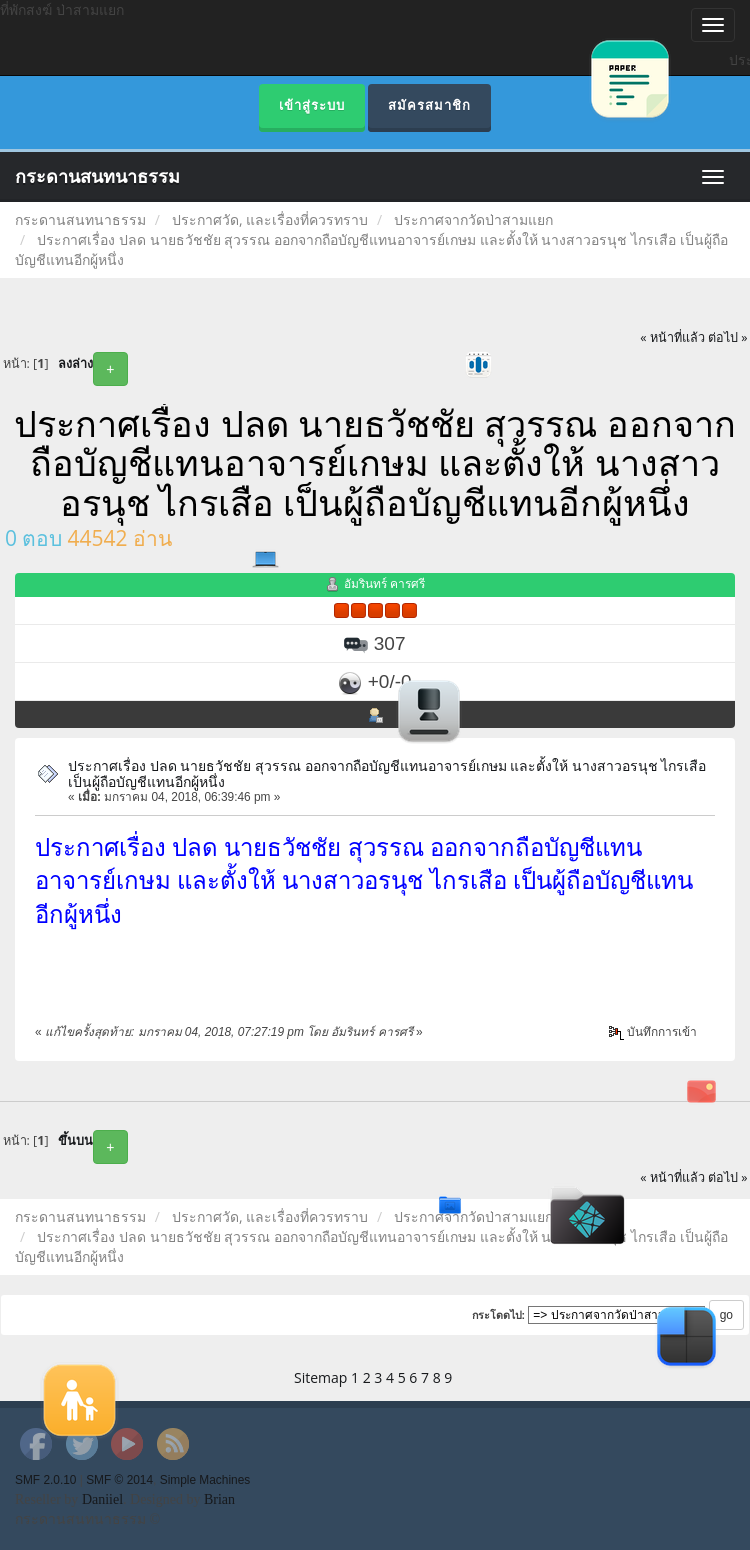 The width and height of the screenshot is (750, 1550). Describe the element at coordinates (429, 711) in the screenshot. I see `view your desk area using the device camera` at that location.